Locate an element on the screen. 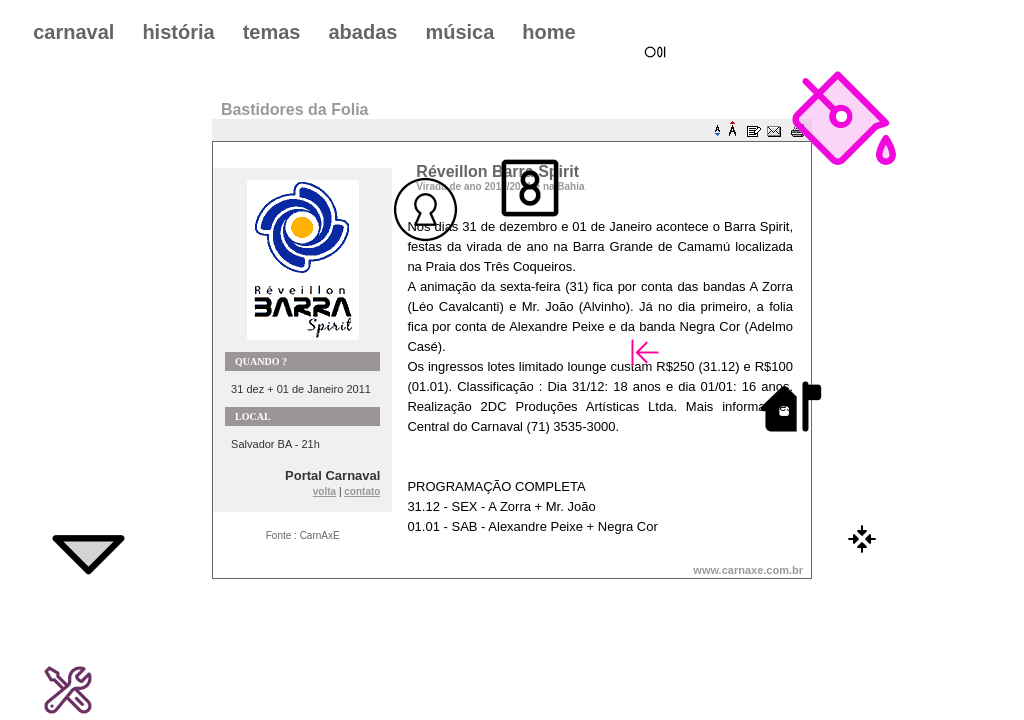 Image resolution: width=1024 pixels, height=720 pixels. select or input the number eight is located at coordinates (530, 188).